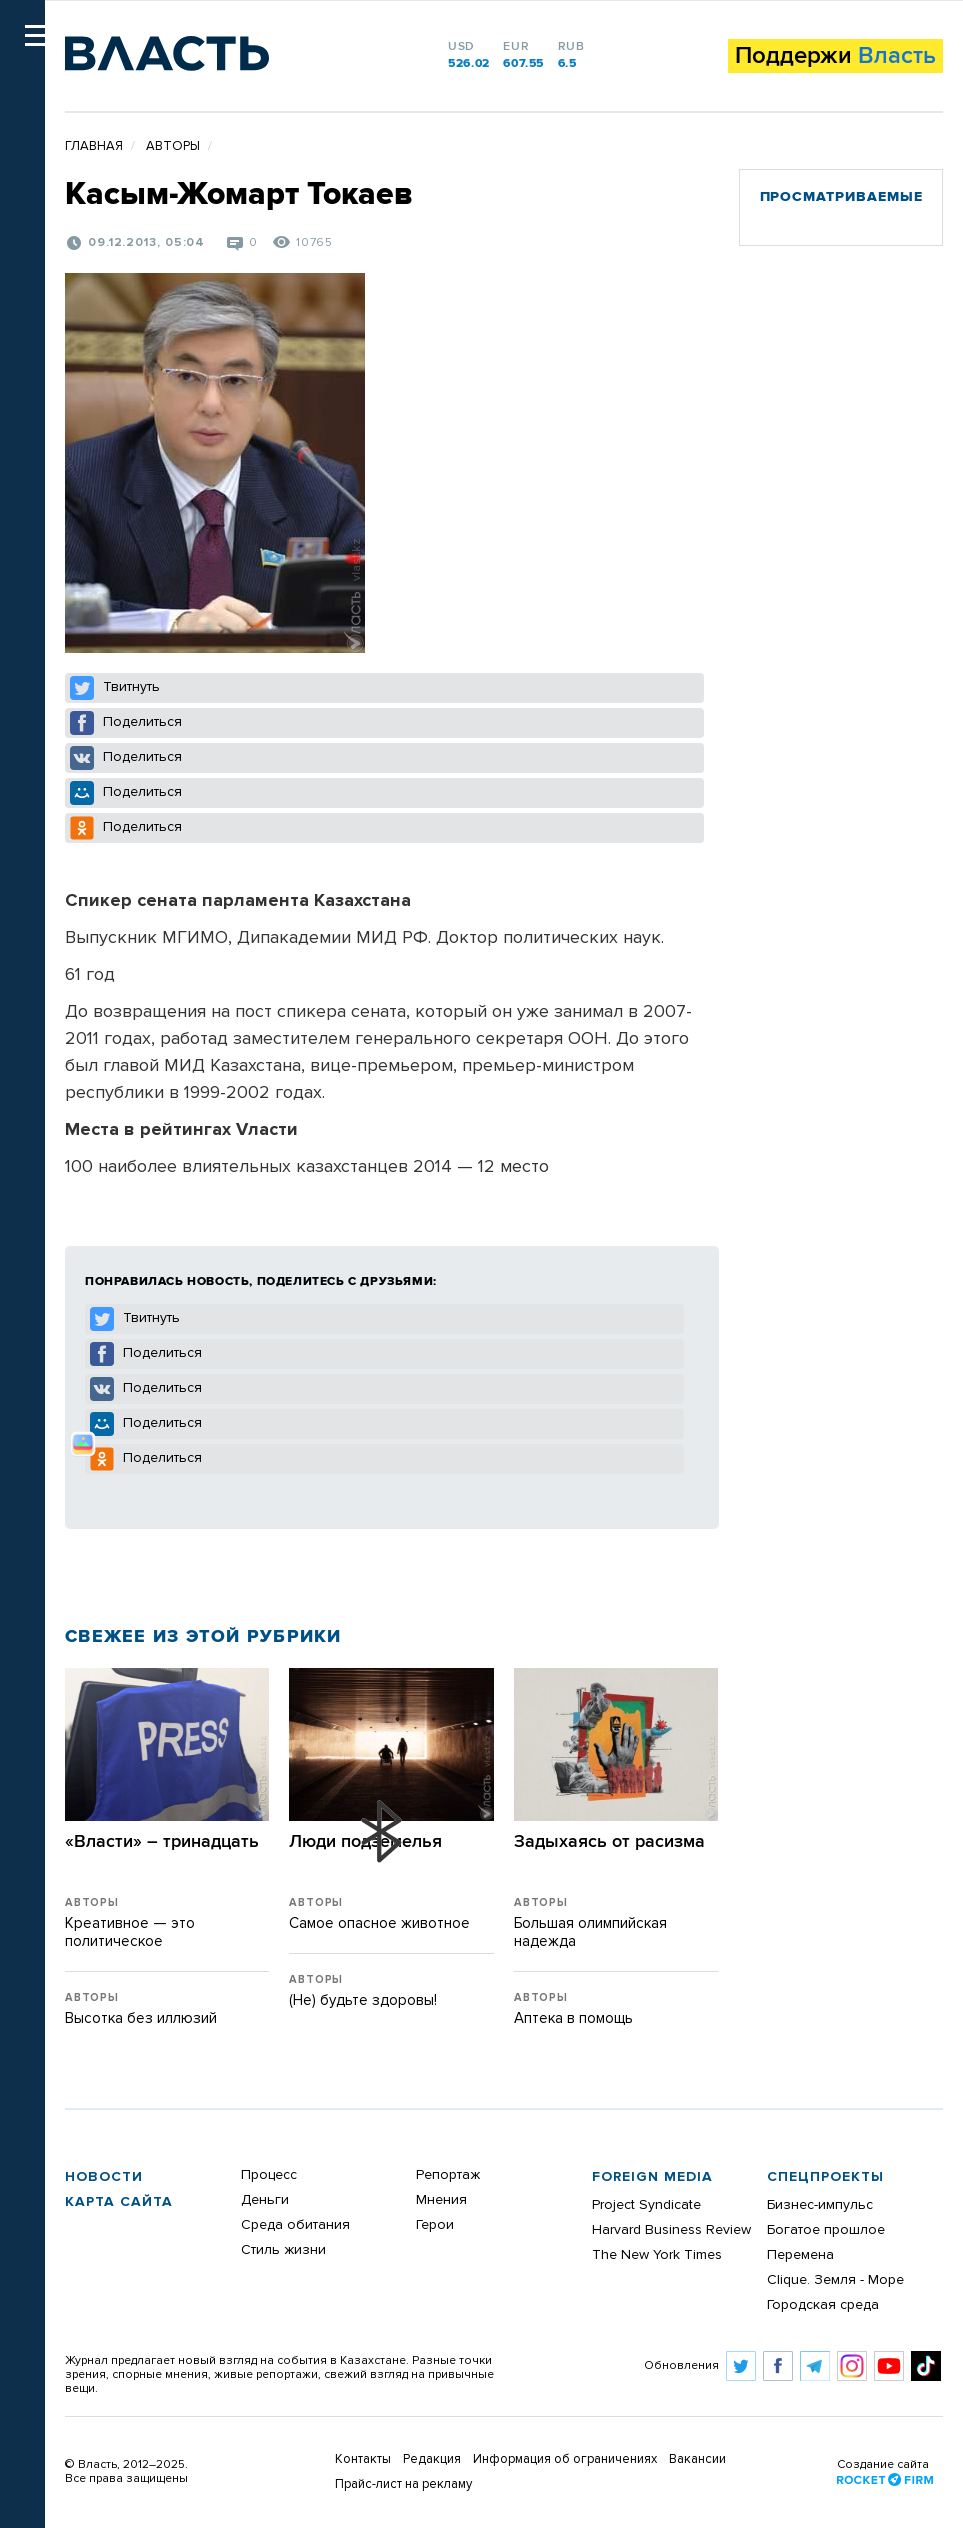 The height and width of the screenshot is (2528, 963). I want to click on access bluetooth settings, so click(381, 1831).